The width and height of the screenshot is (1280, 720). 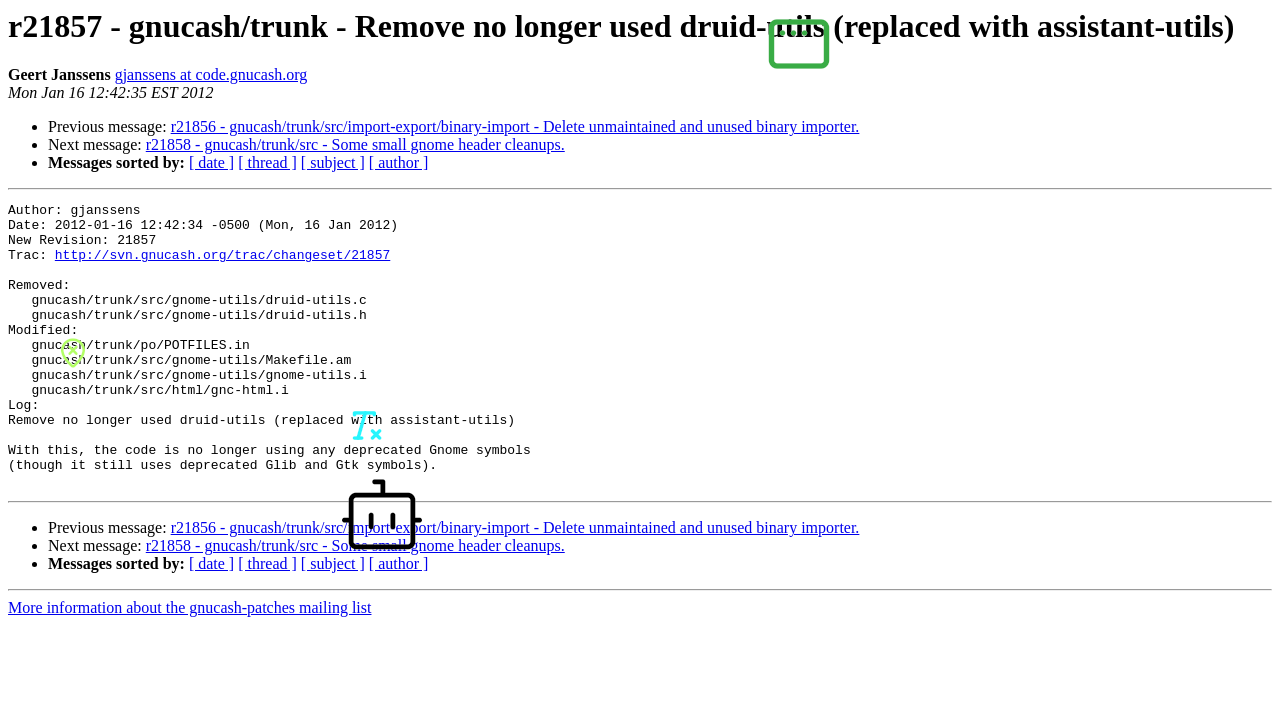 I want to click on view dependabot alerts and automated dependency updates, so click(x=382, y=516).